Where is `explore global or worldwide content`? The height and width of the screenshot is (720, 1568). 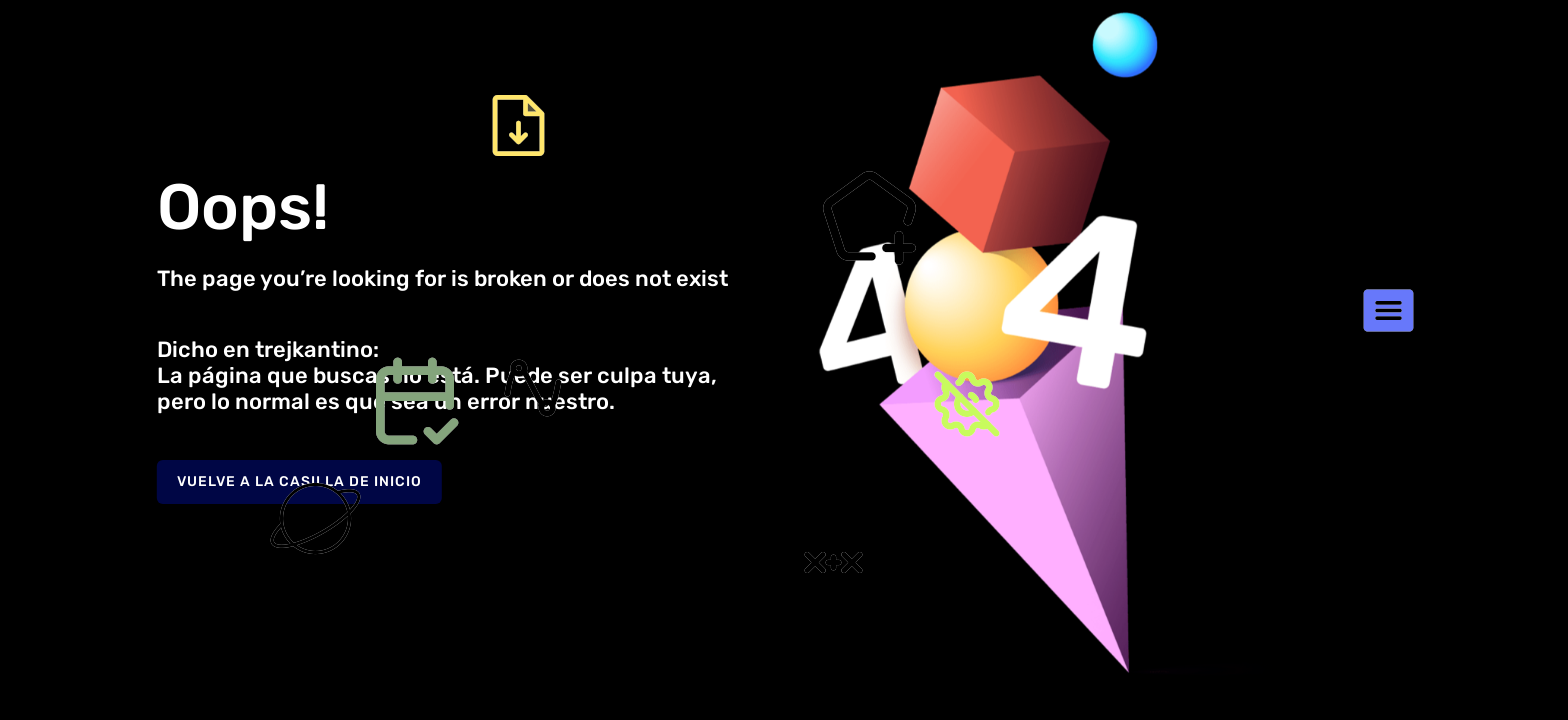
explore global or worldwide content is located at coordinates (315, 518).